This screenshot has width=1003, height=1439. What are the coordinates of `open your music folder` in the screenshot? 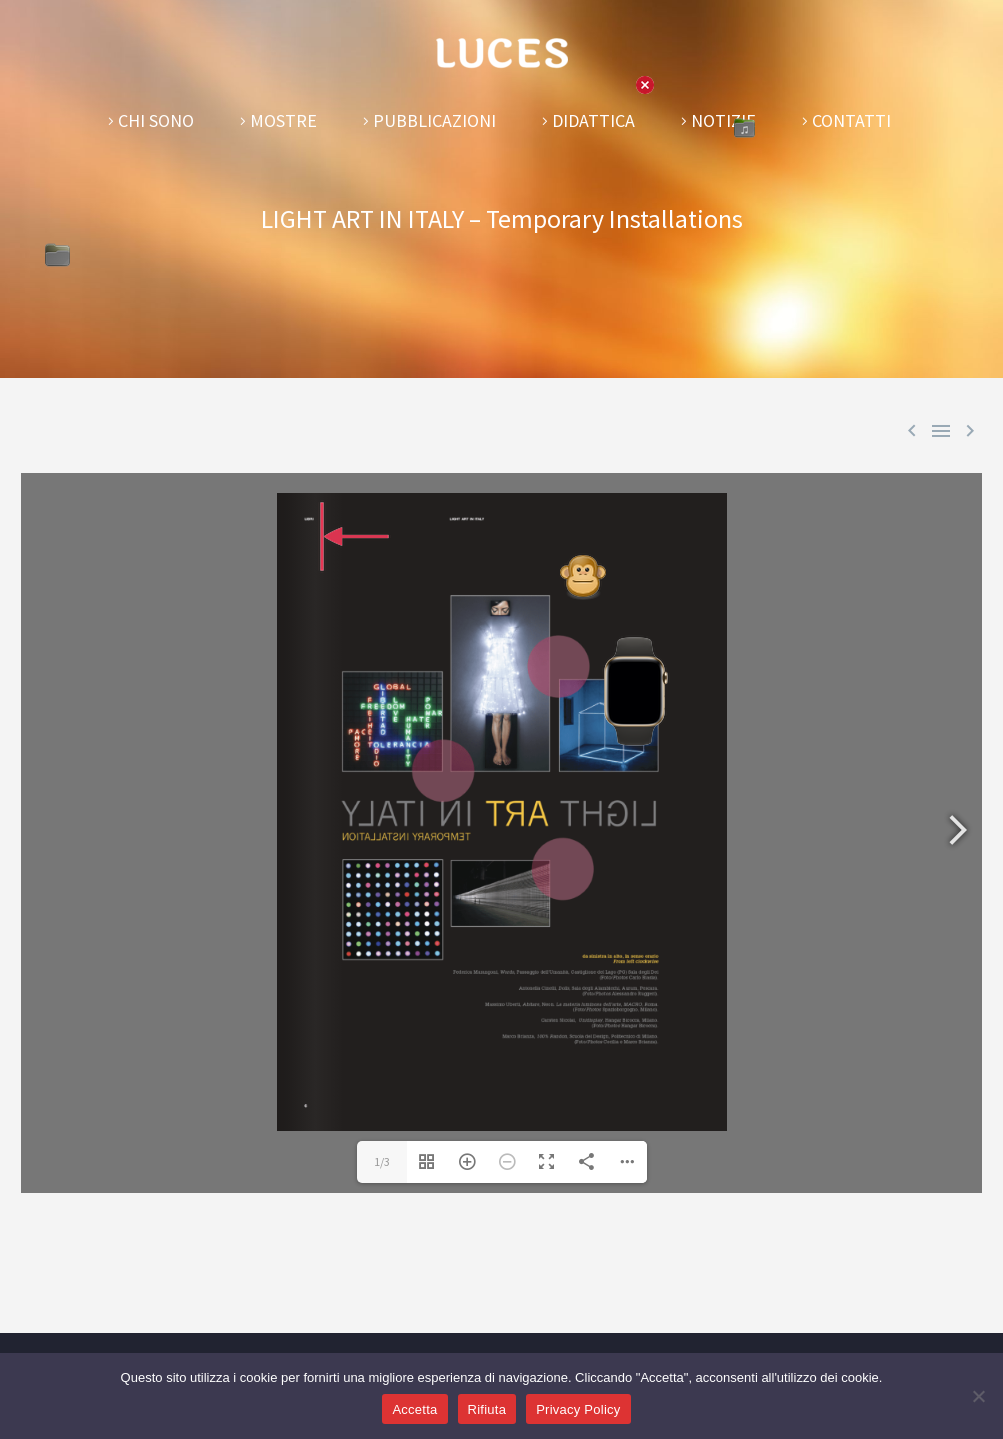 It's located at (744, 127).